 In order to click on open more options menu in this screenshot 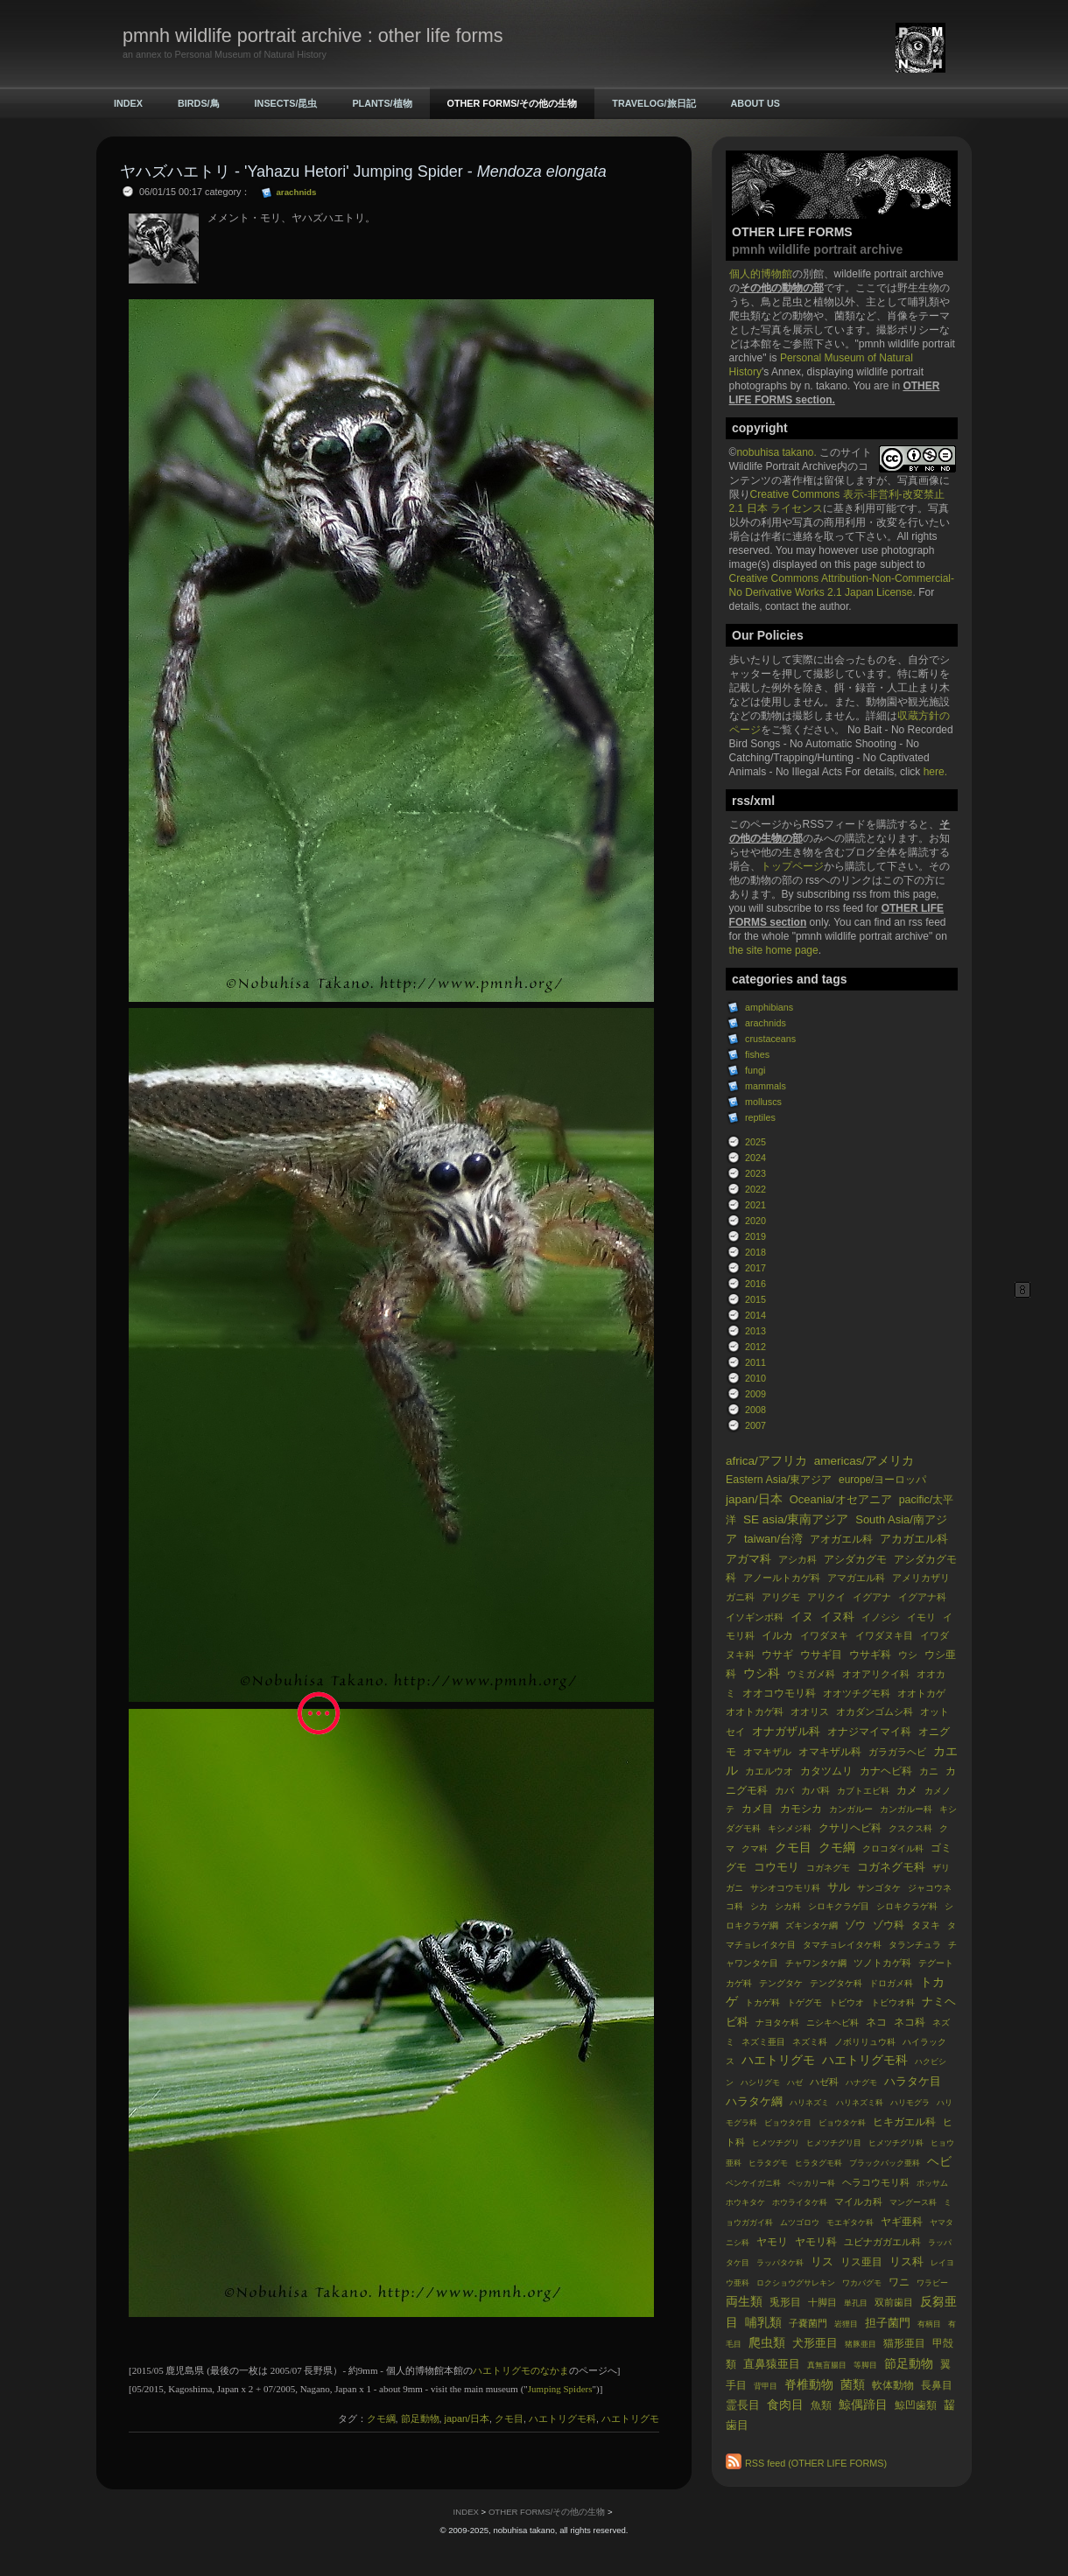, I will do `click(319, 1713)`.